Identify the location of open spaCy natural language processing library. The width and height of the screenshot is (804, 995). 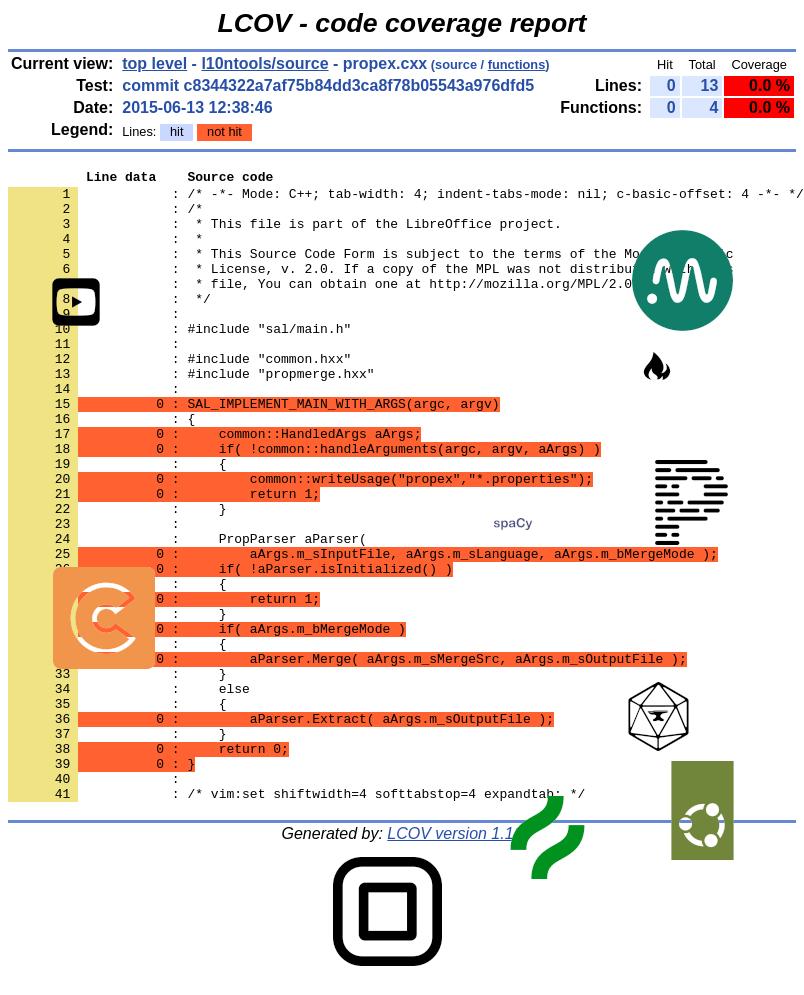
(513, 524).